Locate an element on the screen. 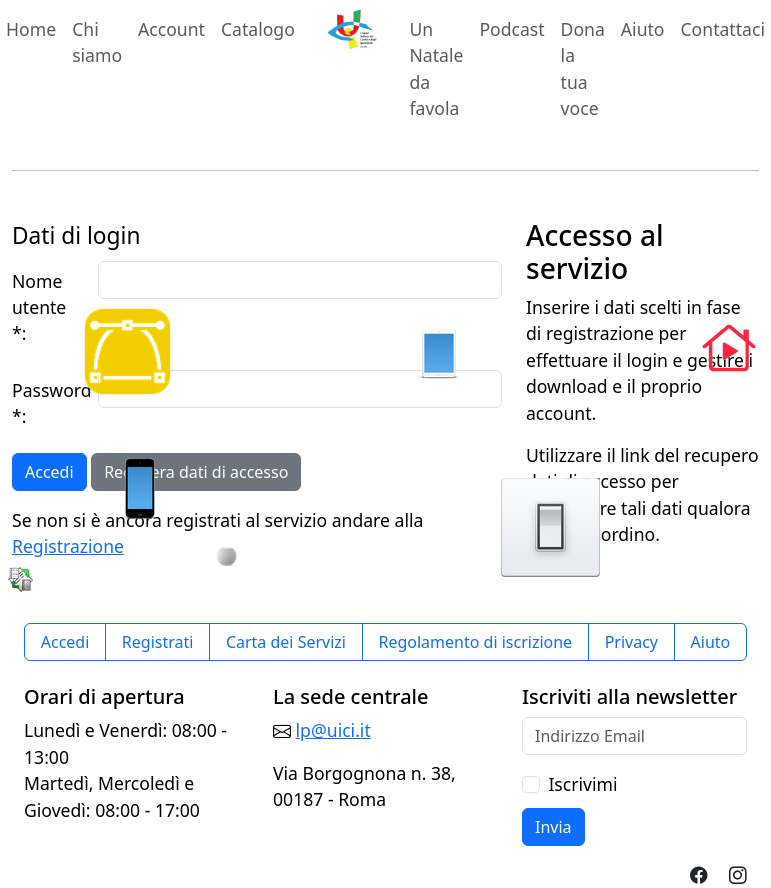  iPad Mini 3 device with cellular connectivity is located at coordinates (439, 349).